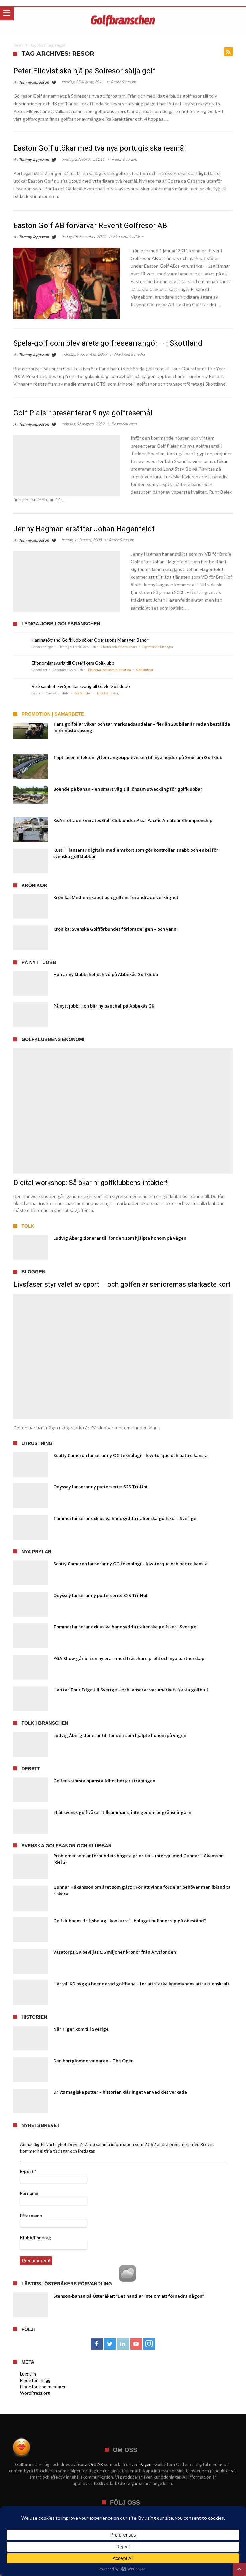 The image size is (246, 2576). Describe the element at coordinates (128, 2273) in the screenshot. I see `open the weather app` at that location.